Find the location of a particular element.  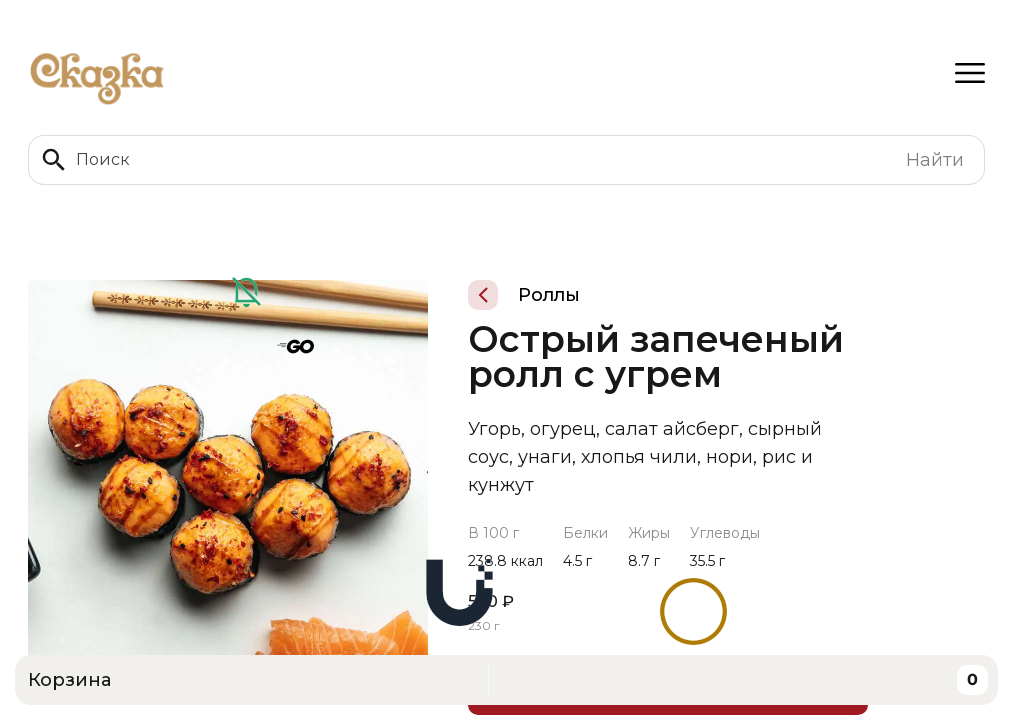

conventional commits project logo is located at coordinates (693, 611).